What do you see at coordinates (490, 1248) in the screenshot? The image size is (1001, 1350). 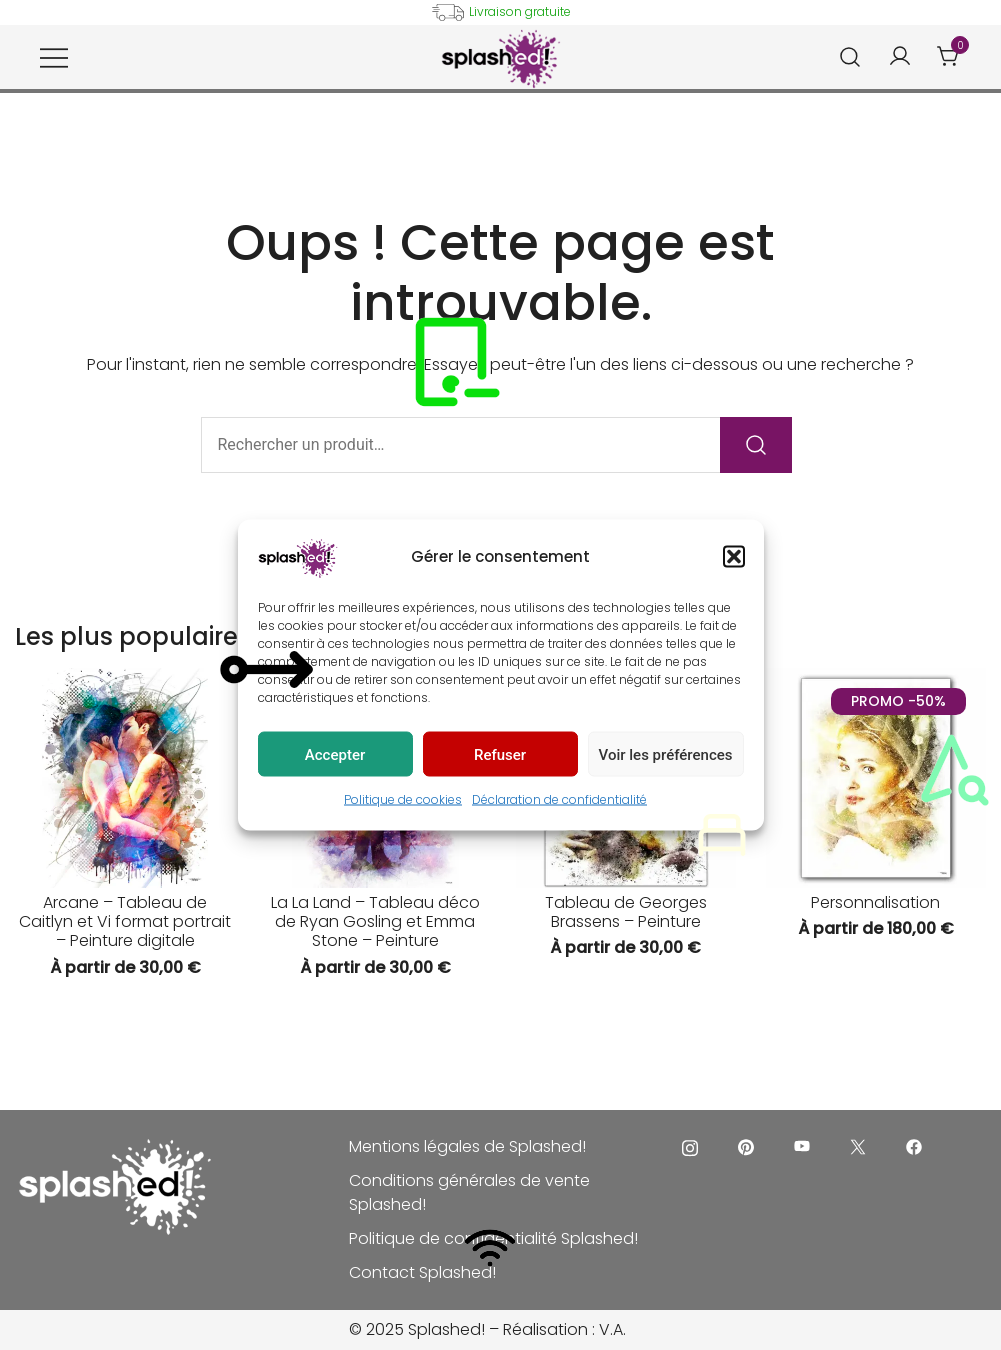 I see `indicates active wifi connection` at bounding box center [490, 1248].